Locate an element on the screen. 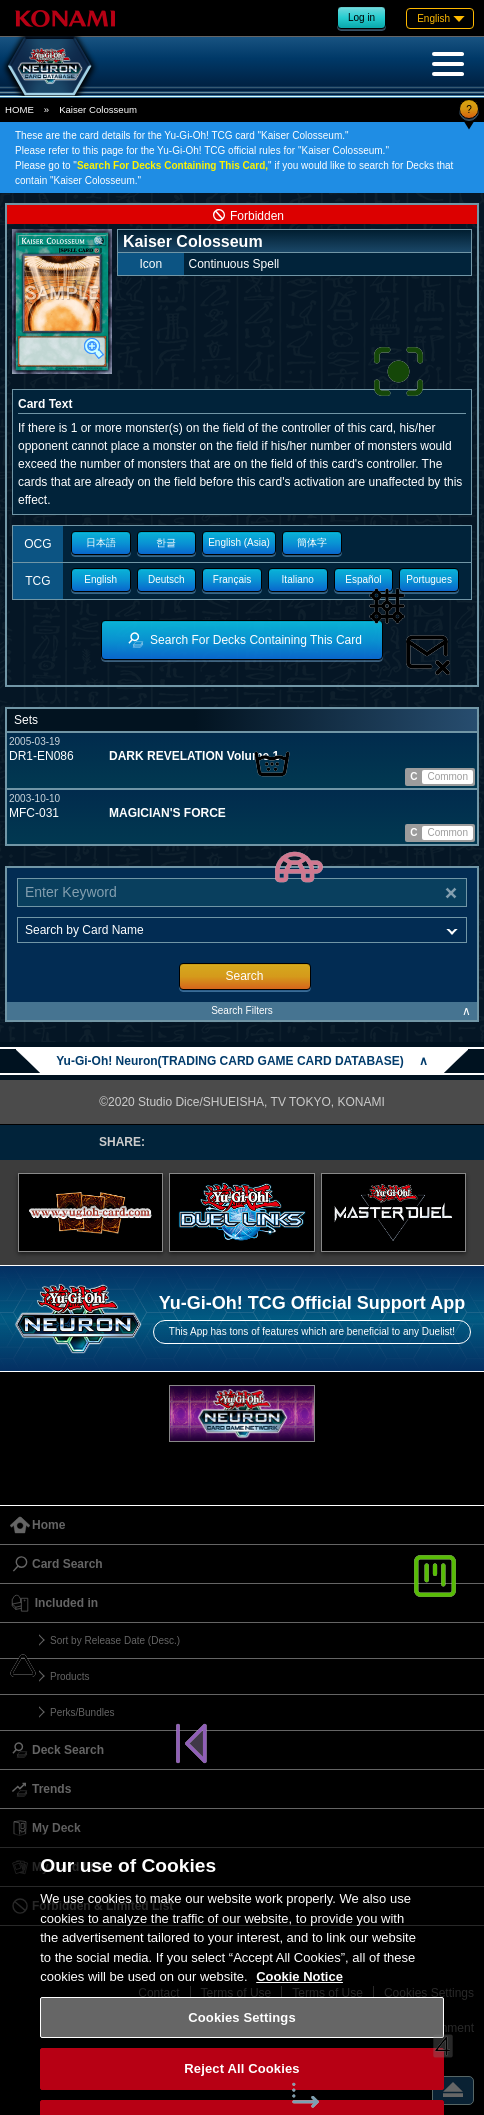  indicates slow loading or processing speed is located at coordinates (299, 867).